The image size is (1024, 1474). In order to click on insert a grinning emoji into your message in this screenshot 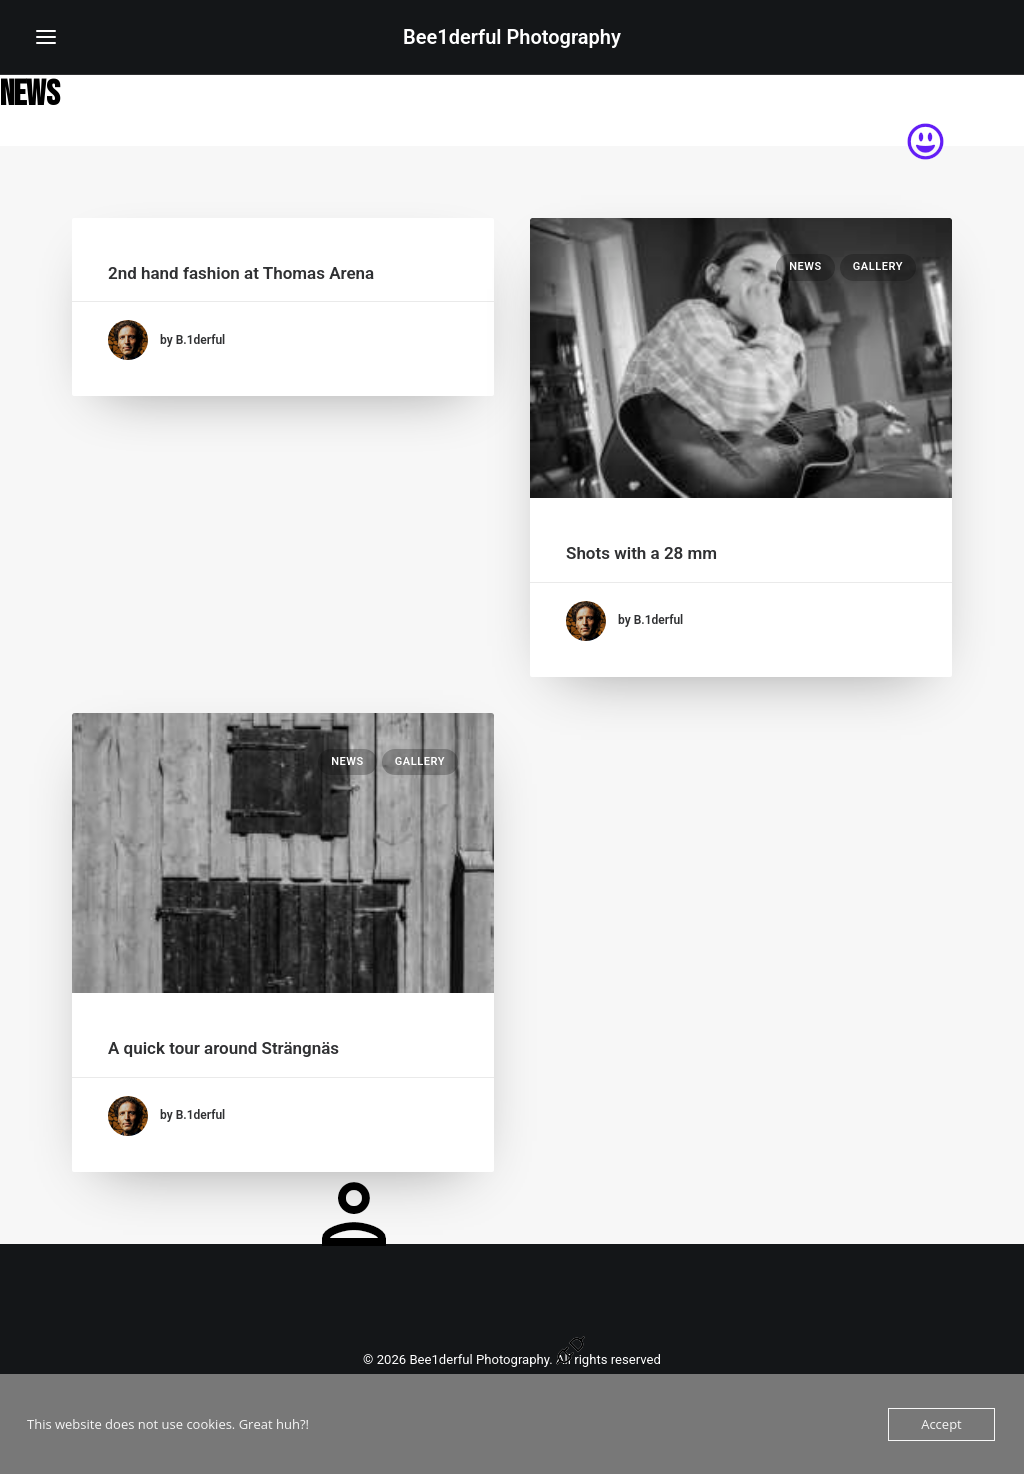, I will do `click(925, 141)`.